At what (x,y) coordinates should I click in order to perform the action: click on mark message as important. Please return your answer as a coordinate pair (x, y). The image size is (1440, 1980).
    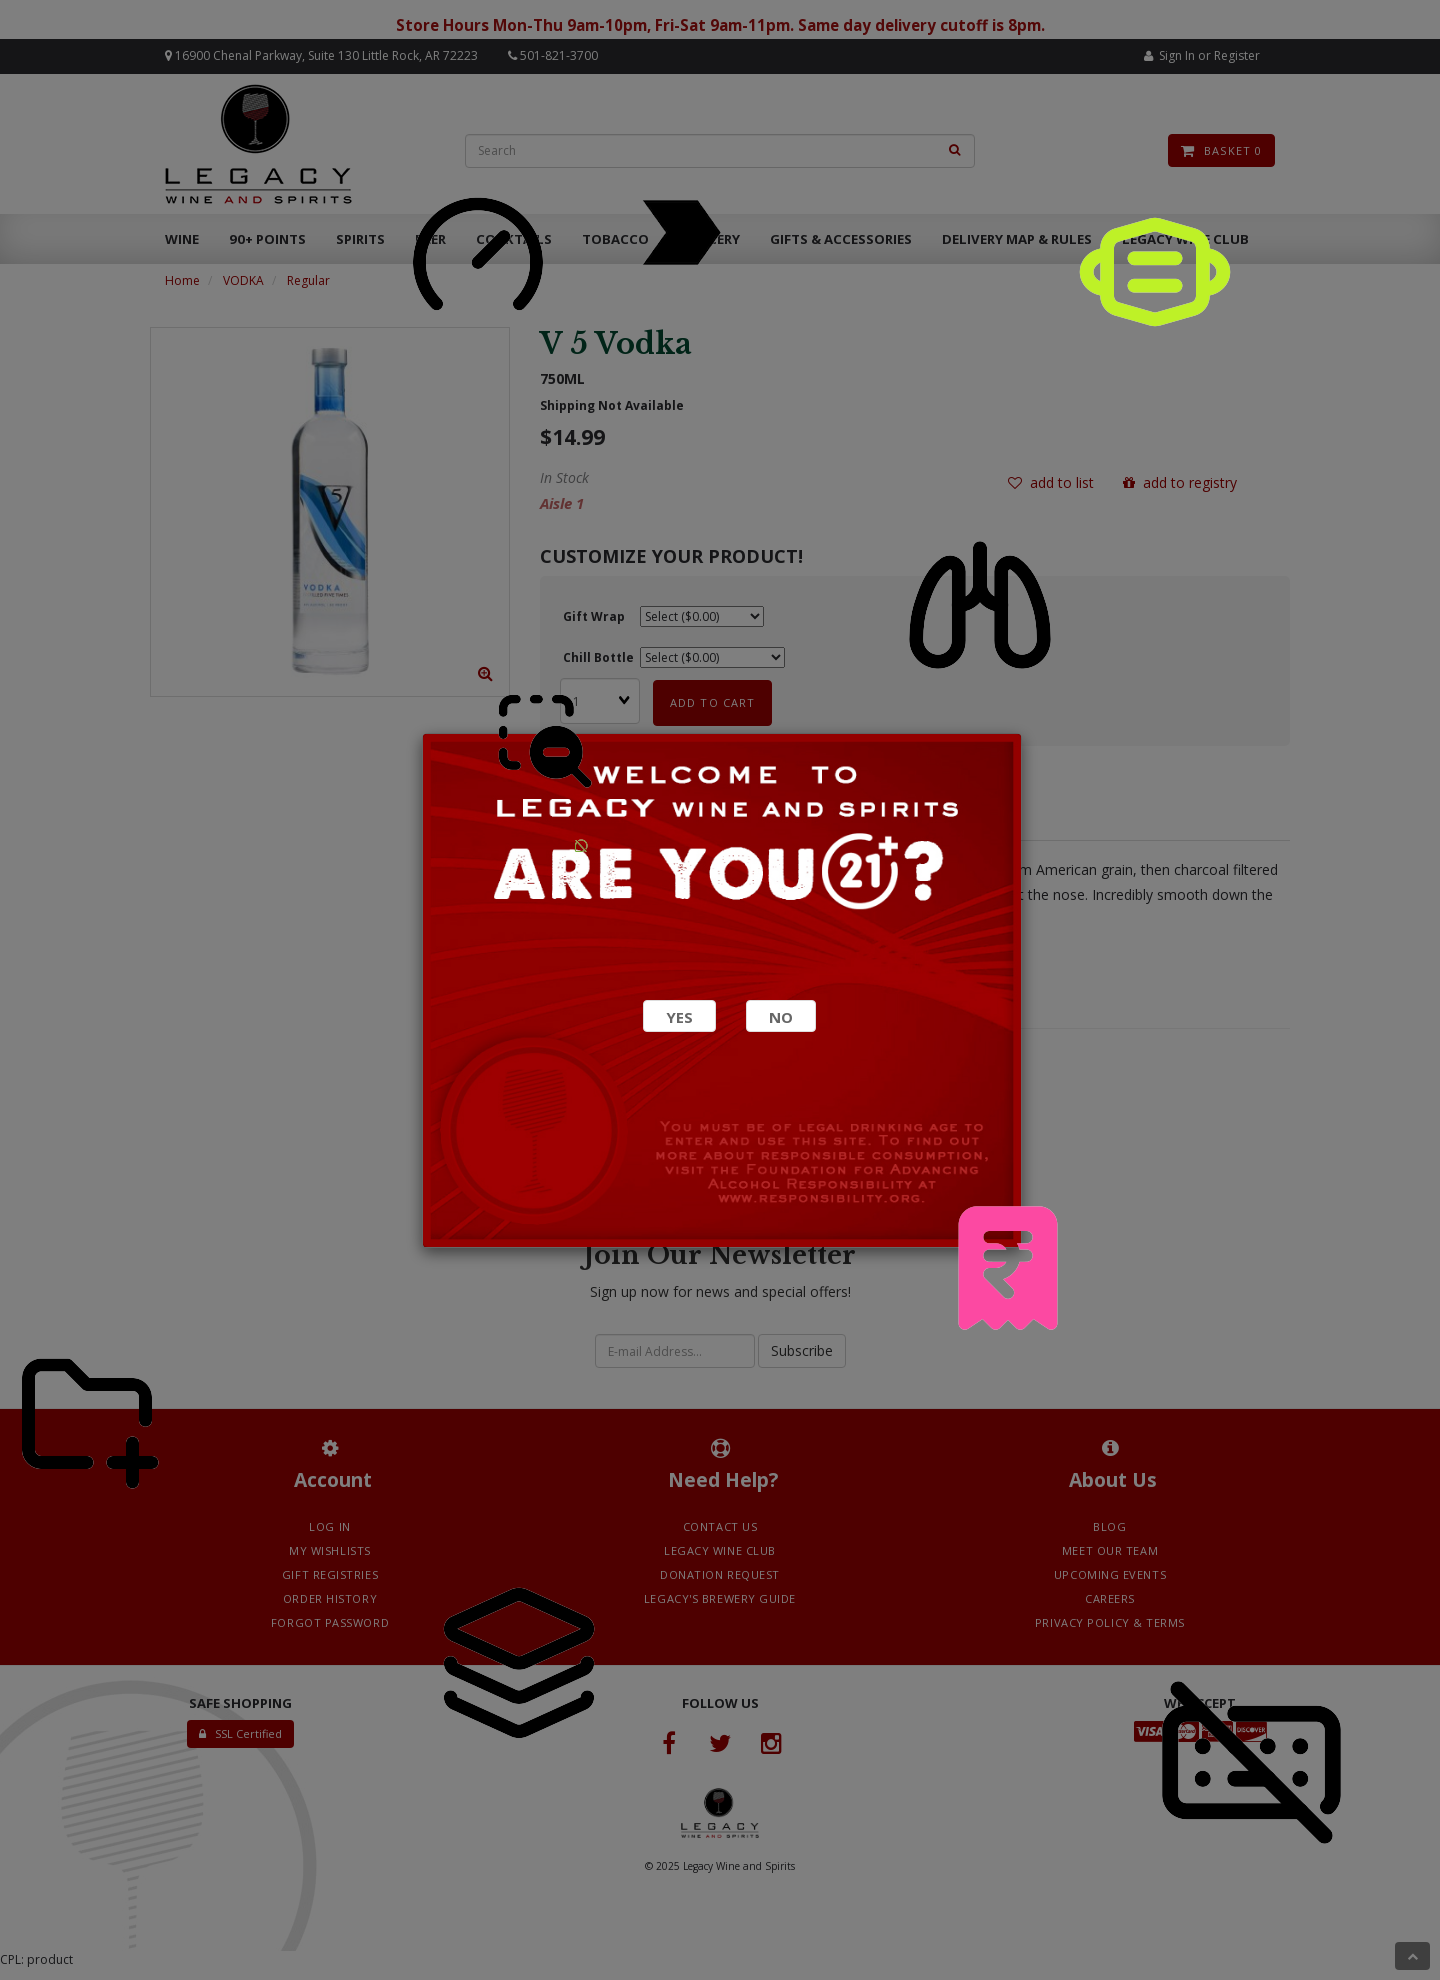
    Looking at the image, I should click on (679, 232).